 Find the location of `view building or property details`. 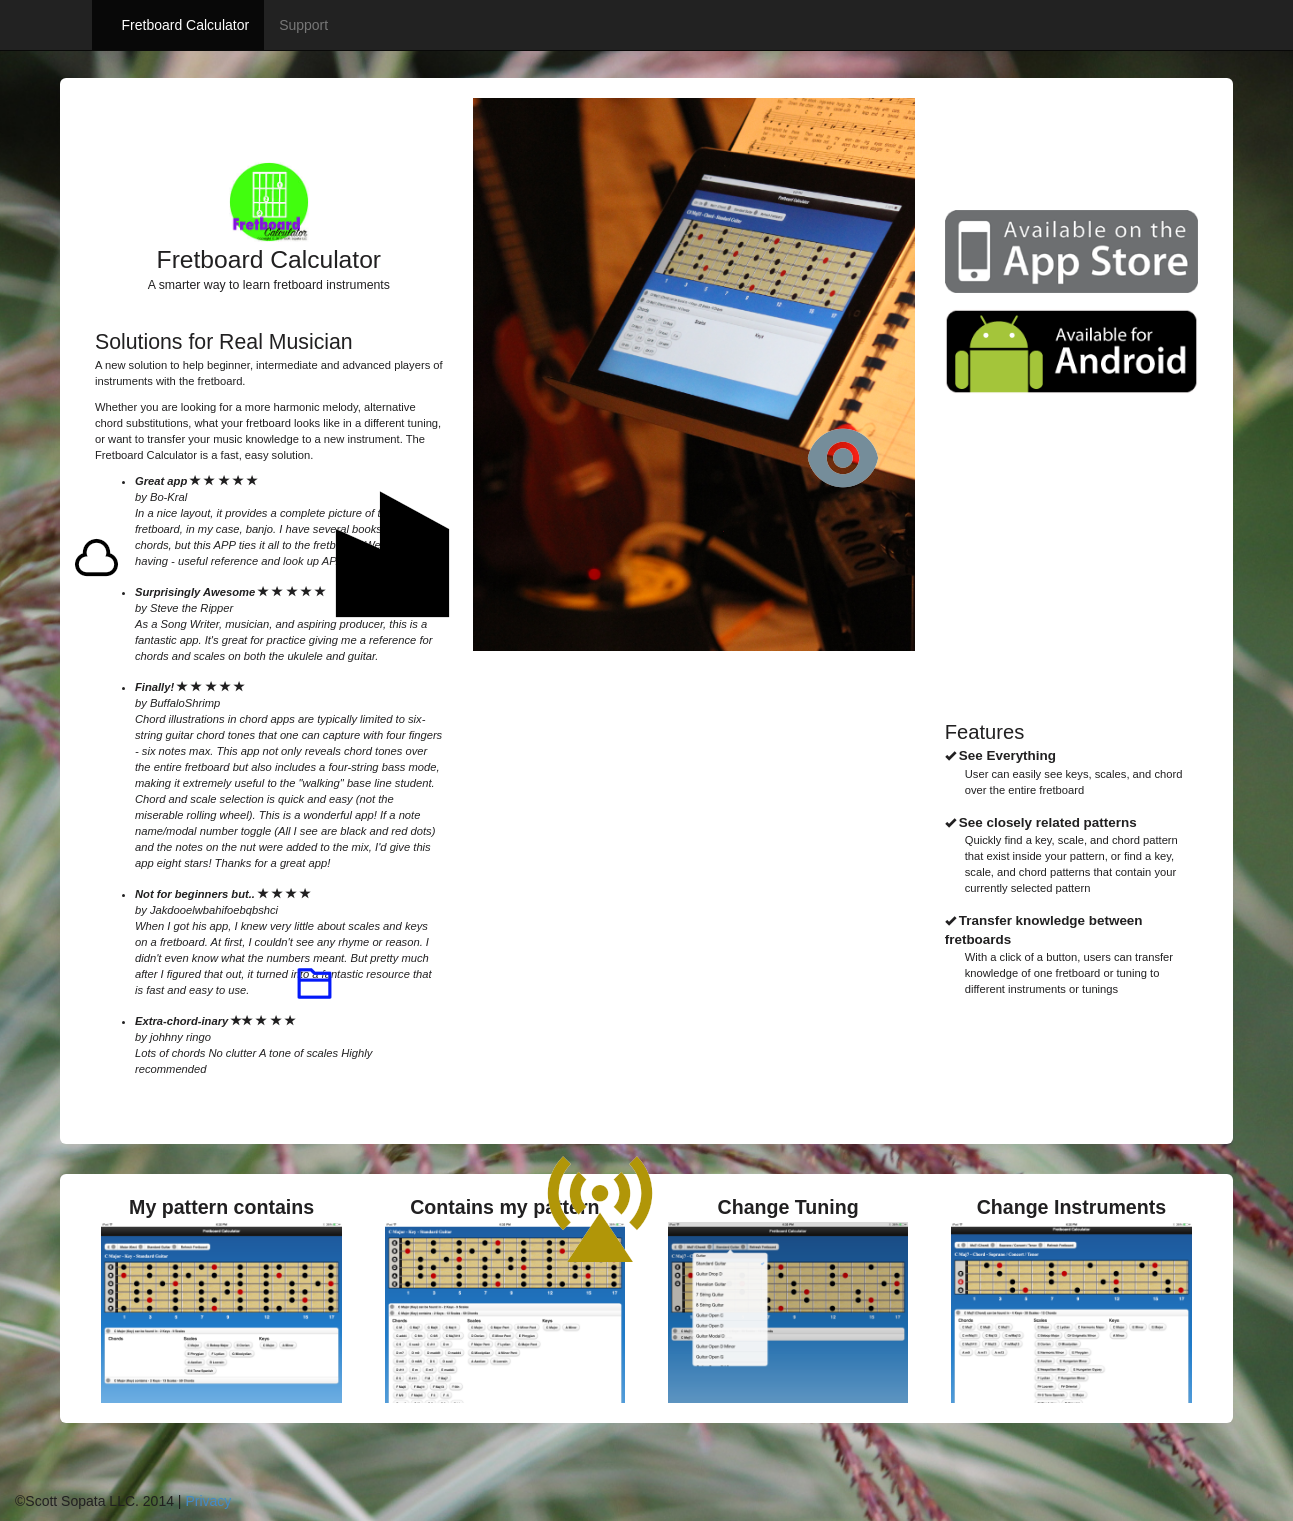

view building or property details is located at coordinates (392, 560).